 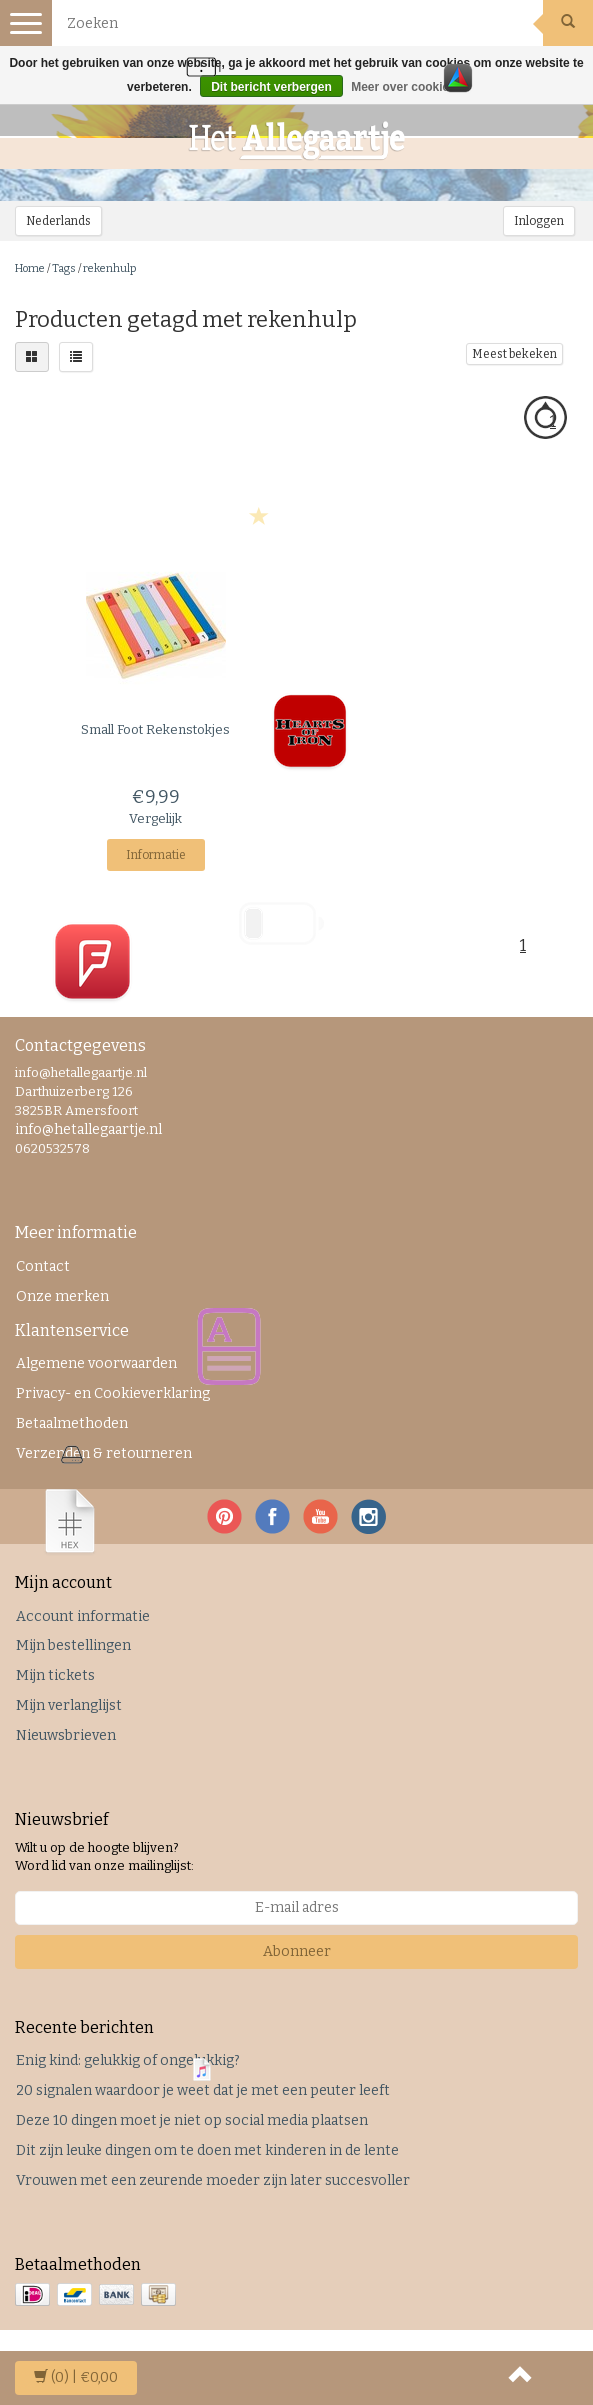 What do you see at coordinates (72, 1454) in the screenshot?
I see `access hard drive or storage device` at bounding box center [72, 1454].